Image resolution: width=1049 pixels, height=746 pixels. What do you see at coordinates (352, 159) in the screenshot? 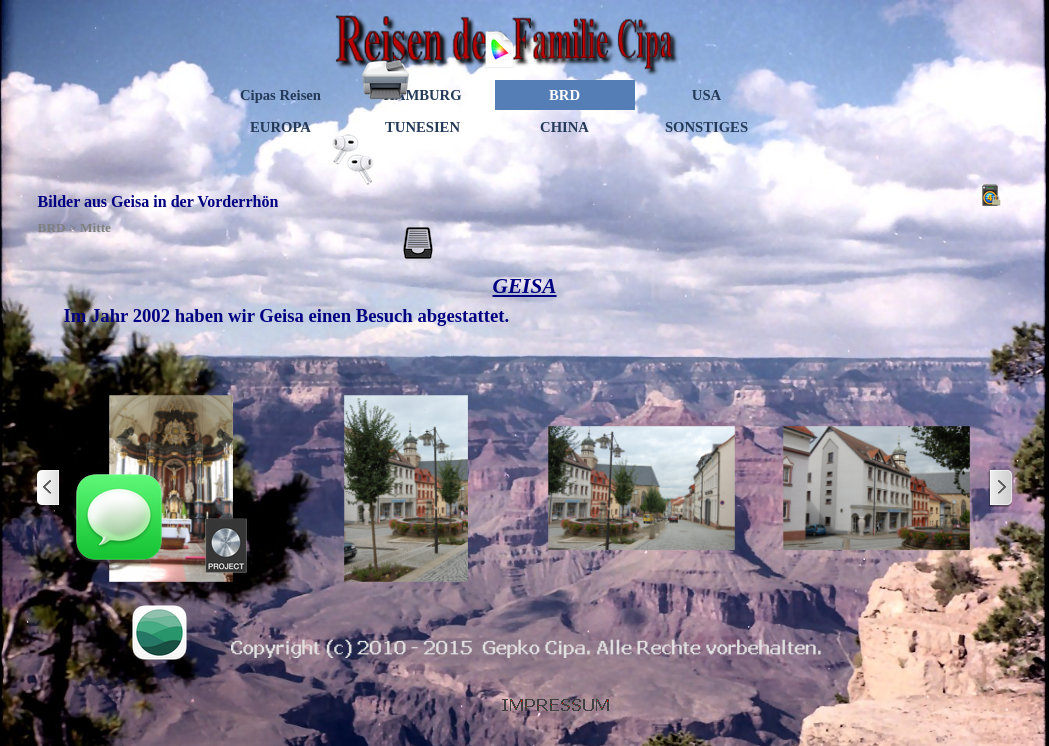
I see `connect bluetooth earbuds` at bounding box center [352, 159].